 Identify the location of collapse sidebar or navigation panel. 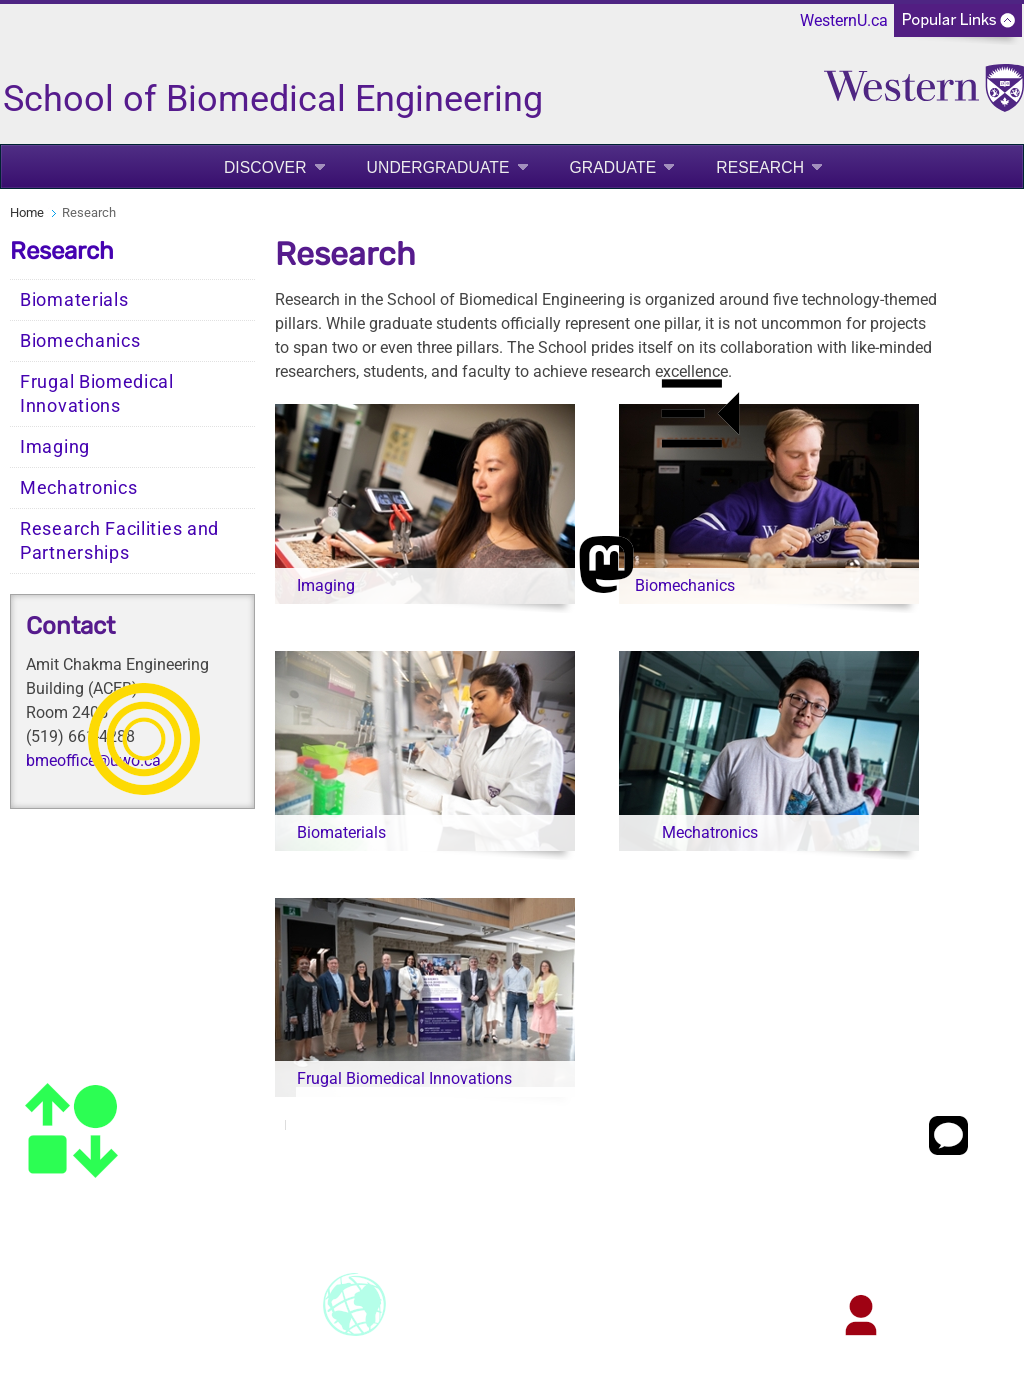
(700, 413).